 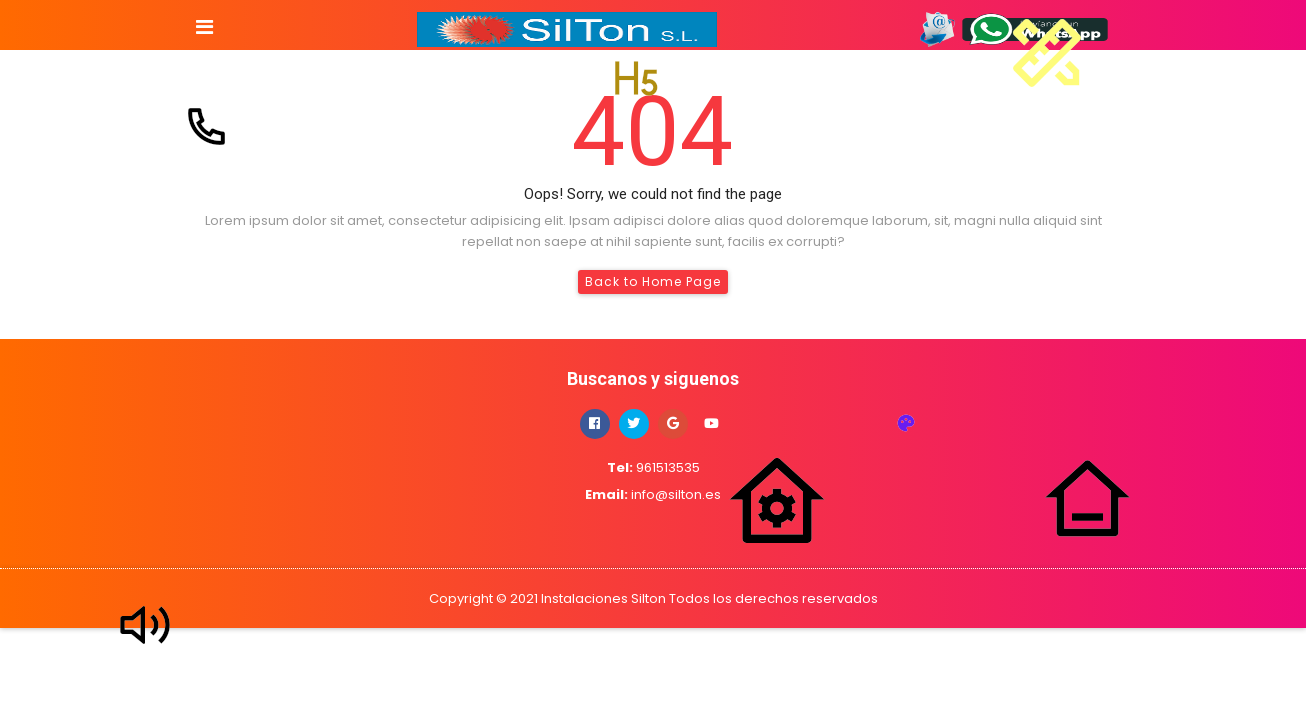 I want to click on make a phone call, so click(x=206, y=126).